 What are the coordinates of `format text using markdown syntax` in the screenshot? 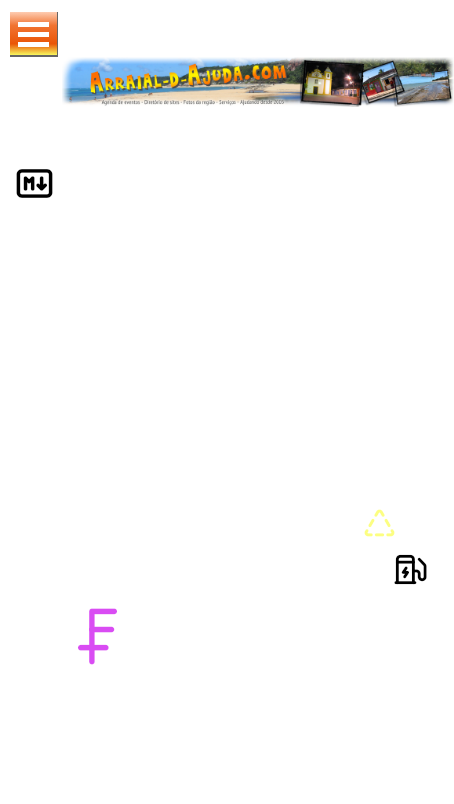 It's located at (34, 183).